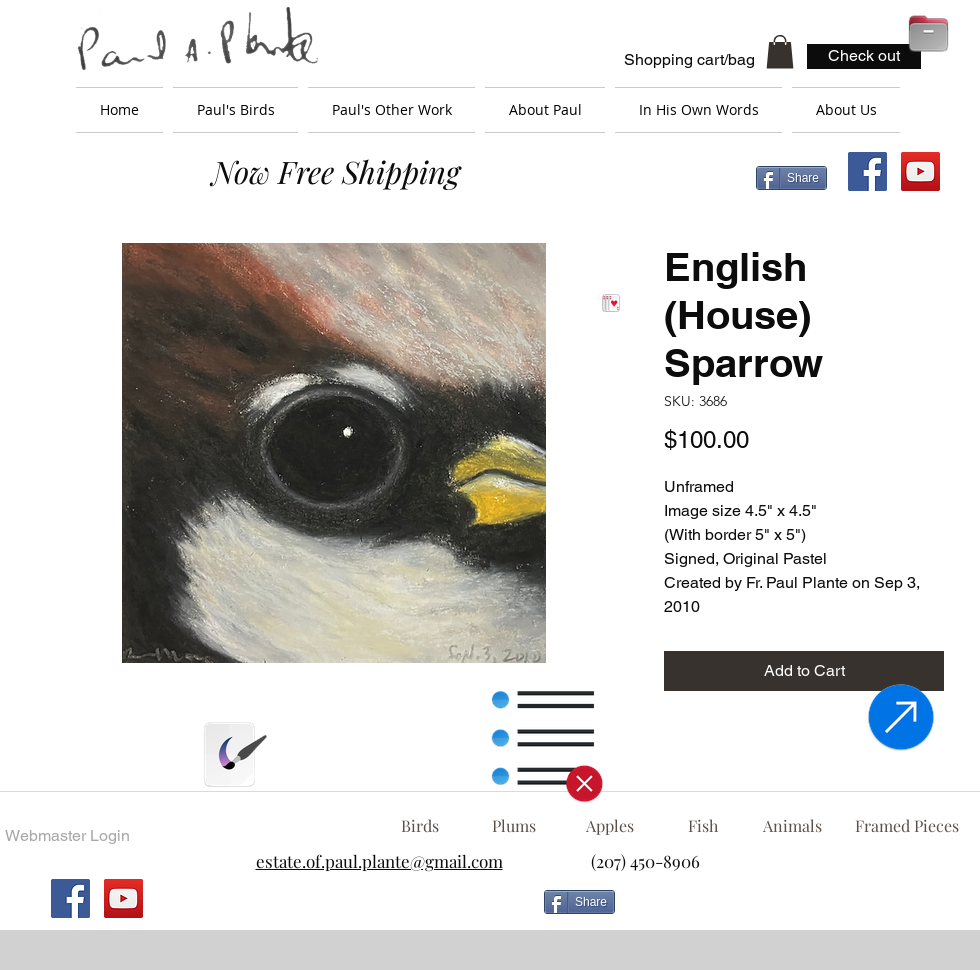 This screenshot has height=970, width=980. I want to click on open solitaire card game, so click(611, 303).